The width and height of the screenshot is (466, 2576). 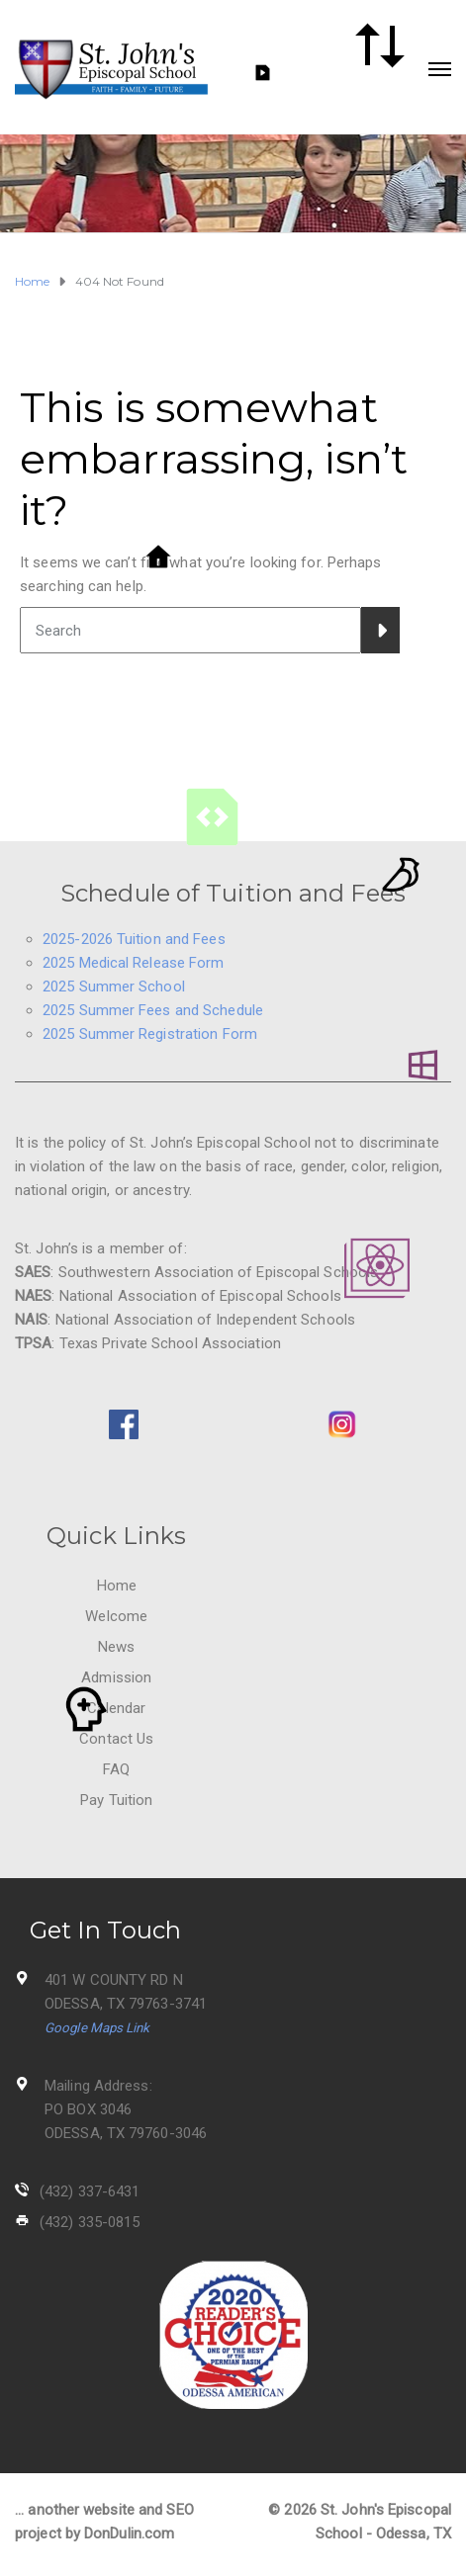 I want to click on sort items in ascending or descending order, so click(x=380, y=45).